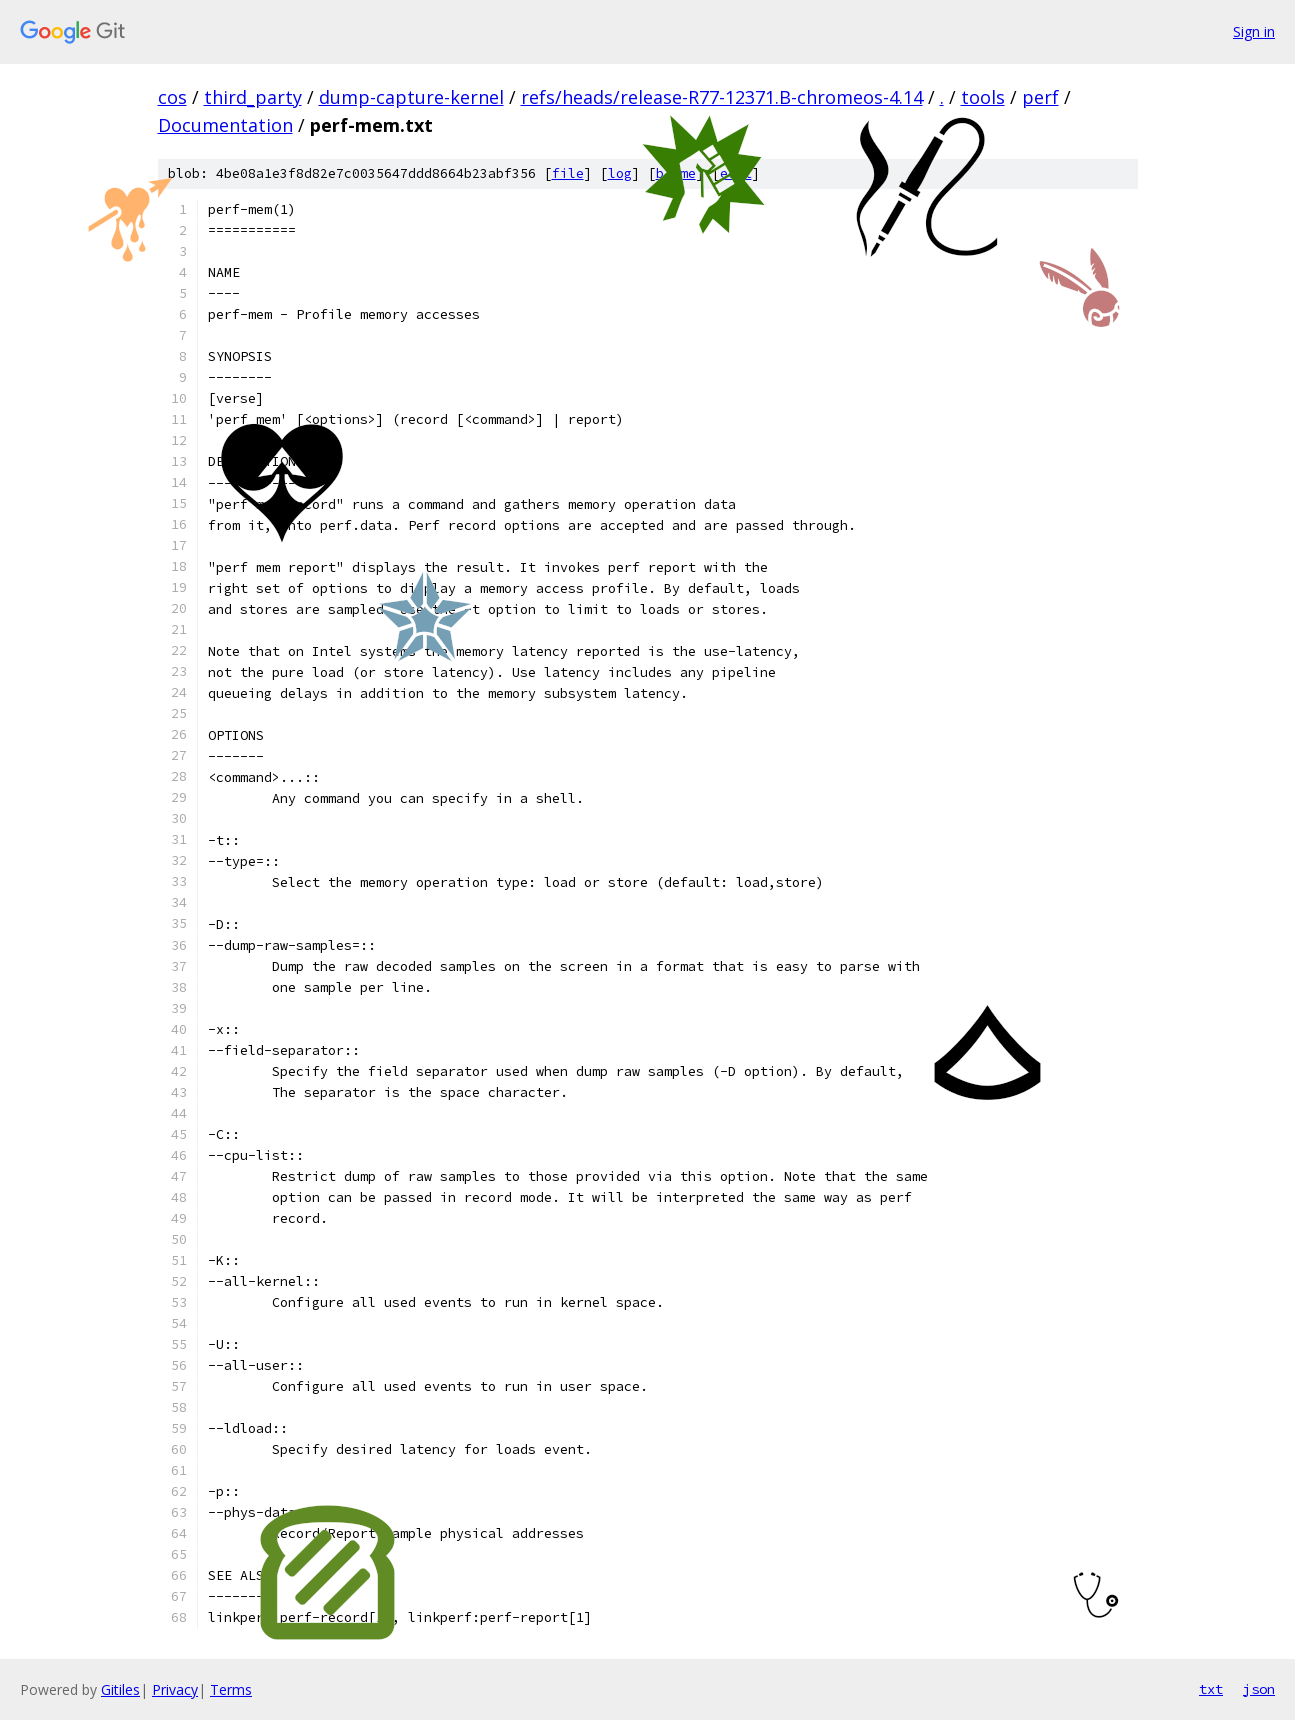  Describe the element at coordinates (282, 481) in the screenshot. I see `select a cheerful or happy mood` at that location.